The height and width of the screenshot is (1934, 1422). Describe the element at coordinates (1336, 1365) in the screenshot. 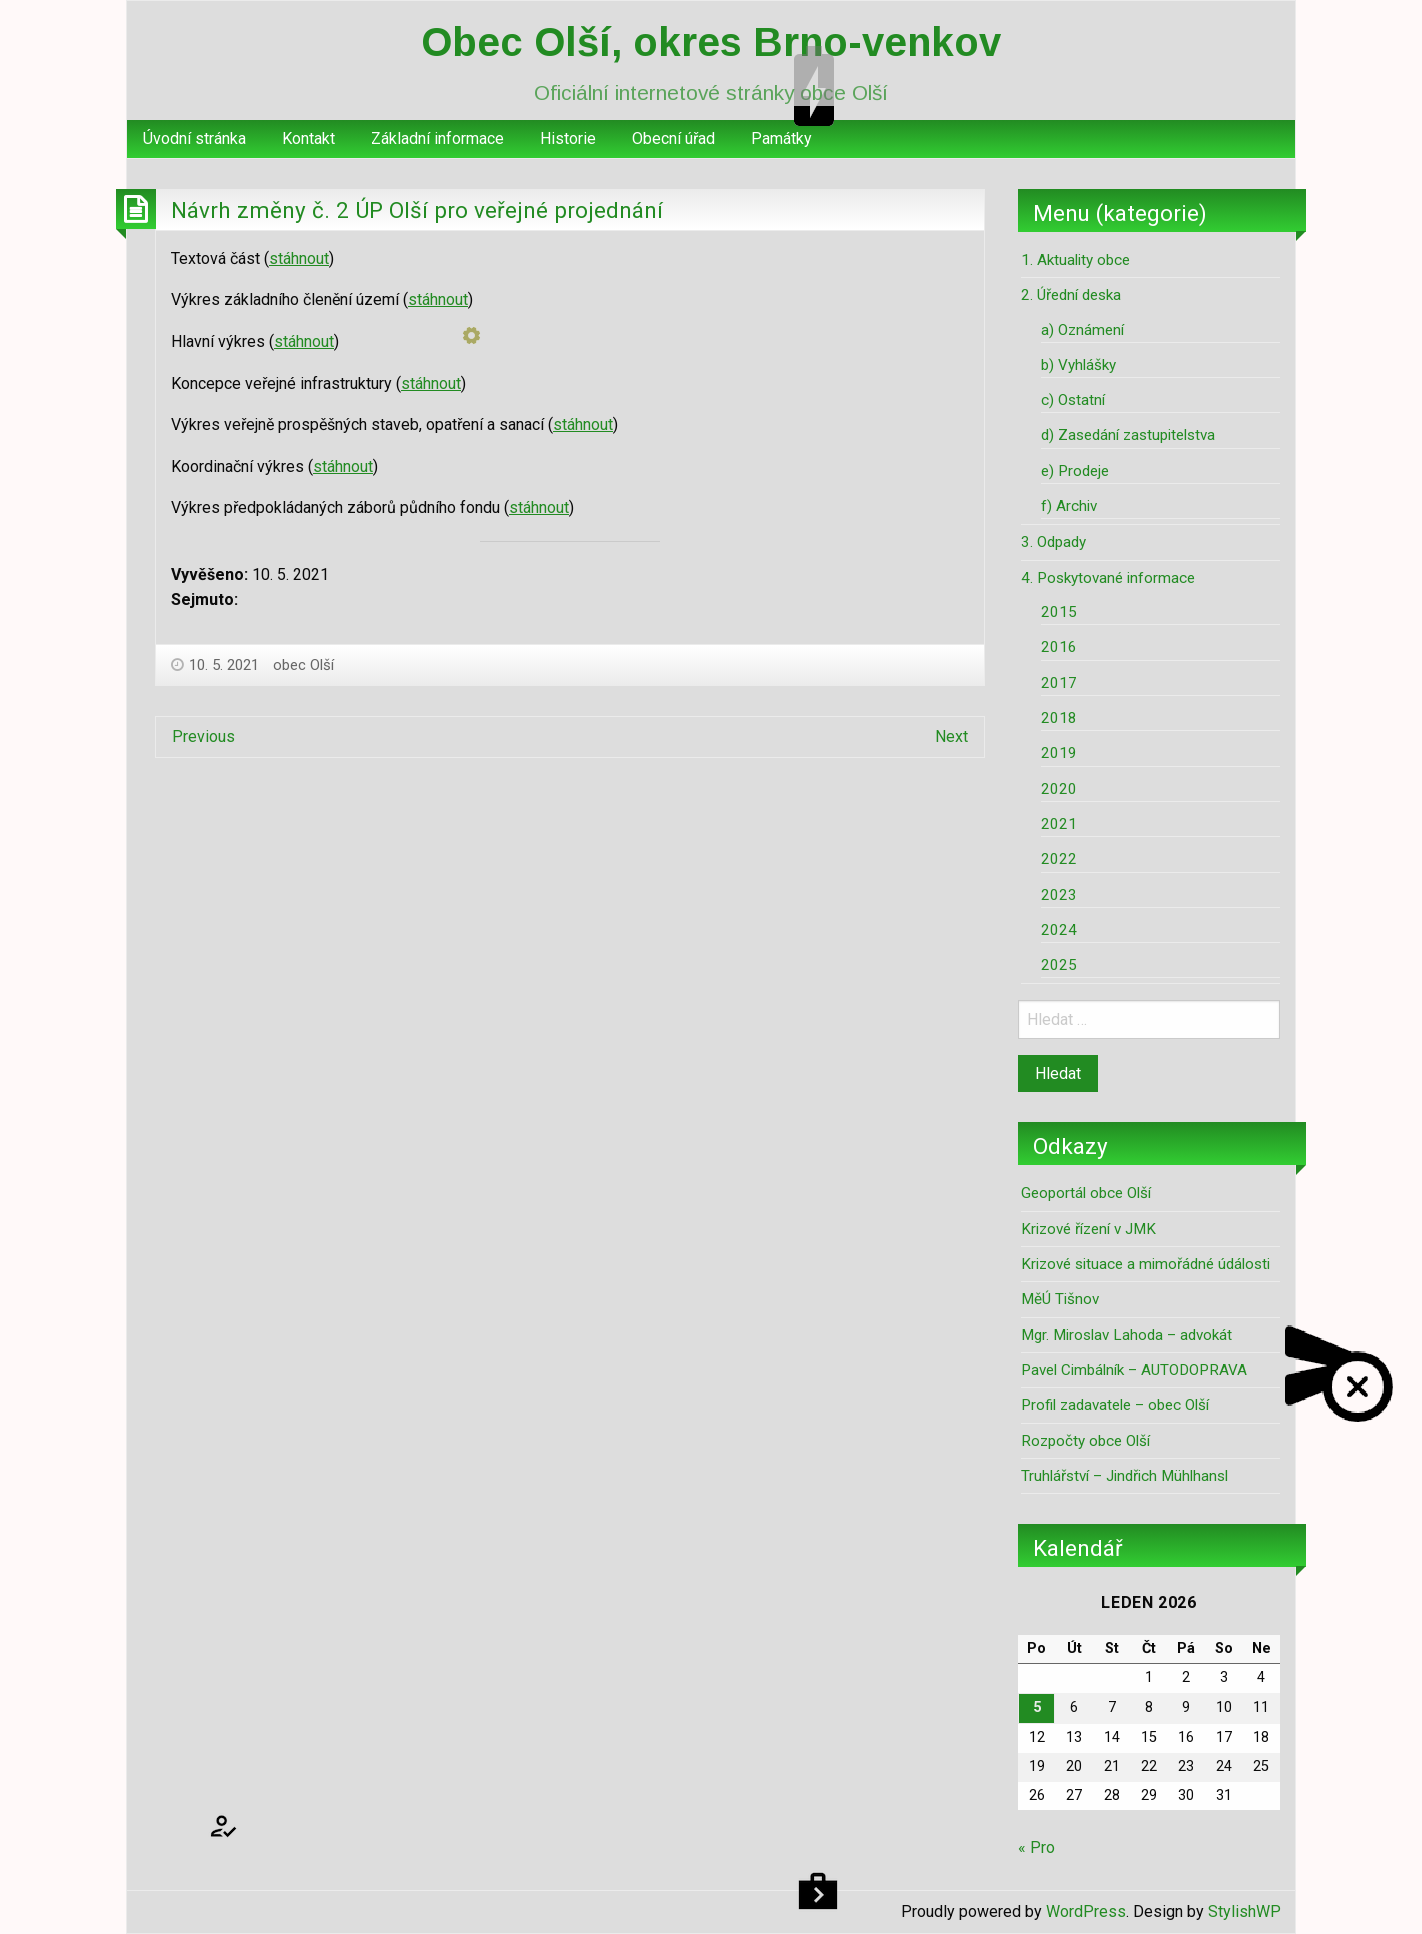

I see `cancel a scheduled message` at that location.